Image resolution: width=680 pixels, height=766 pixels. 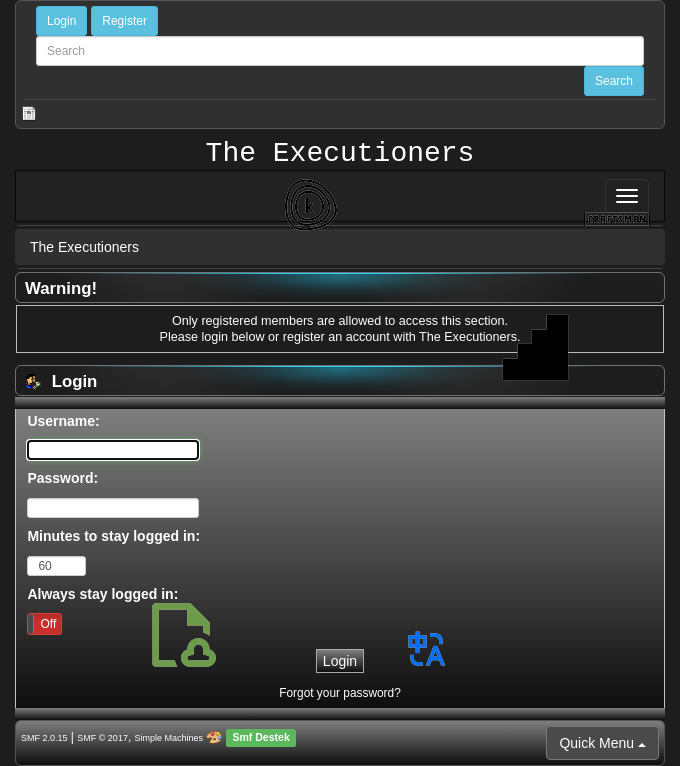 I want to click on translate text to another language, so click(x=426, y=649).